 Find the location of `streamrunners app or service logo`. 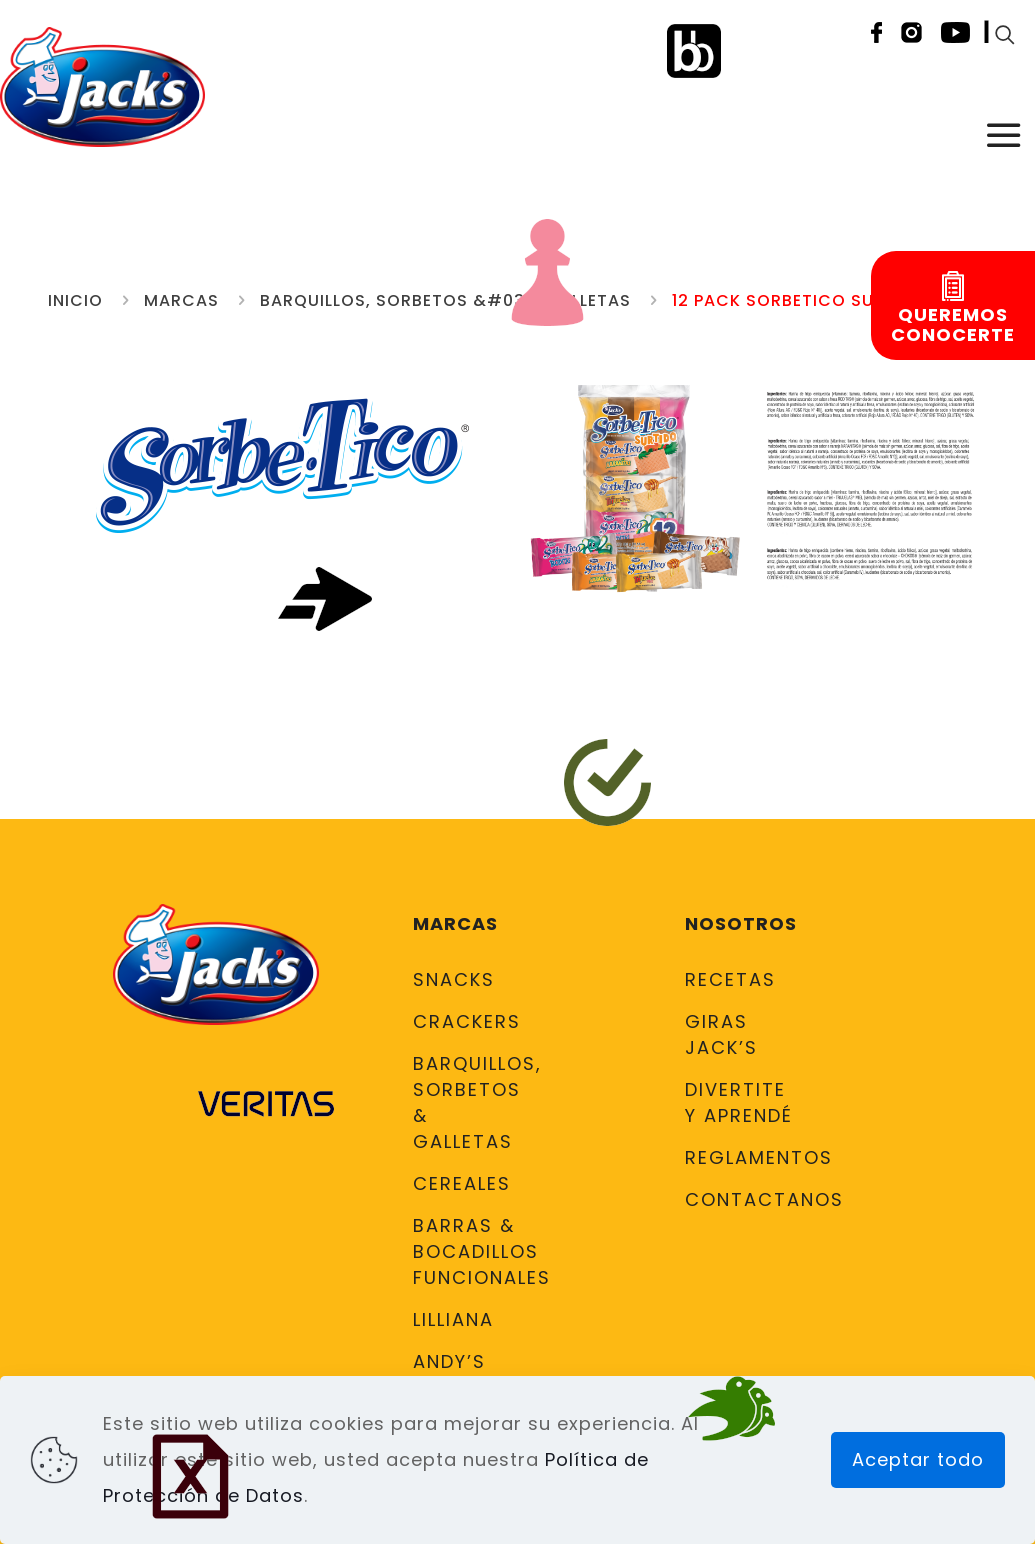

streamrunners app or service logo is located at coordinates (325, 599).